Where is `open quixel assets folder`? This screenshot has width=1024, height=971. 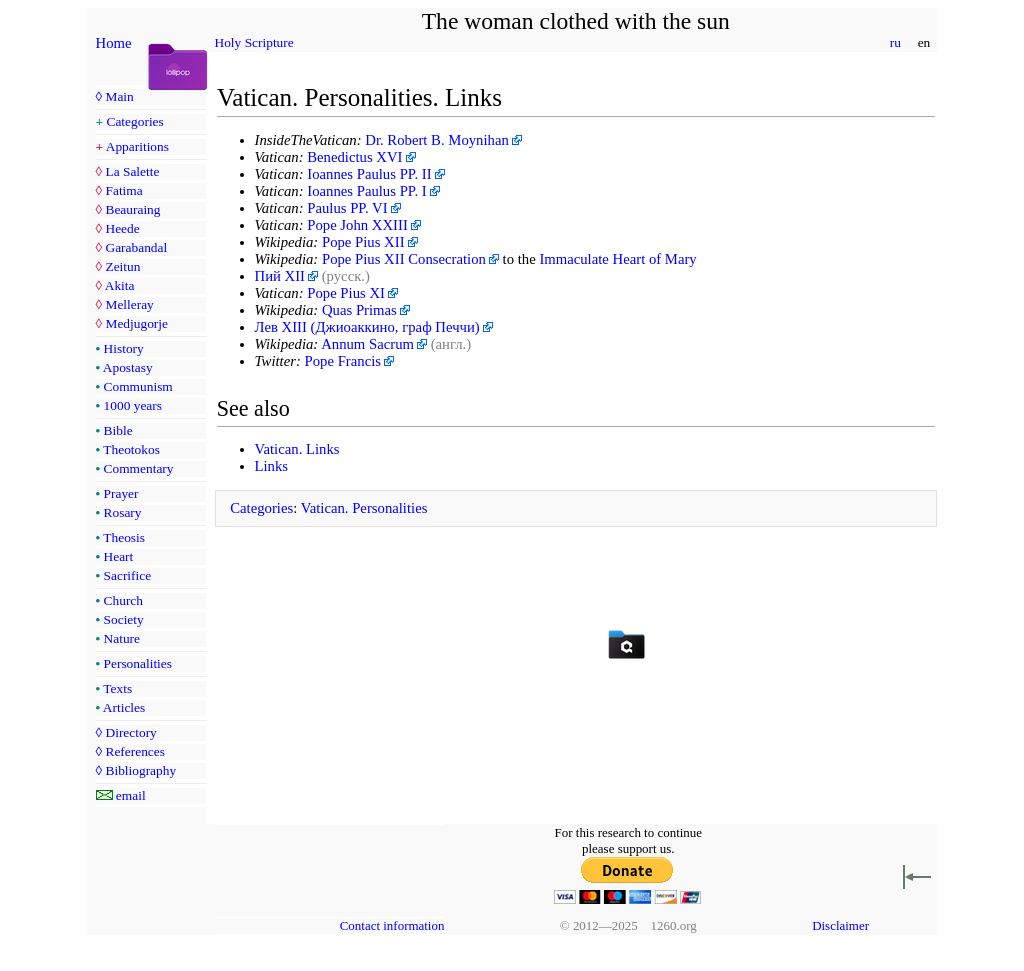
open quixel assets folder is located at coordinates (626, 645).